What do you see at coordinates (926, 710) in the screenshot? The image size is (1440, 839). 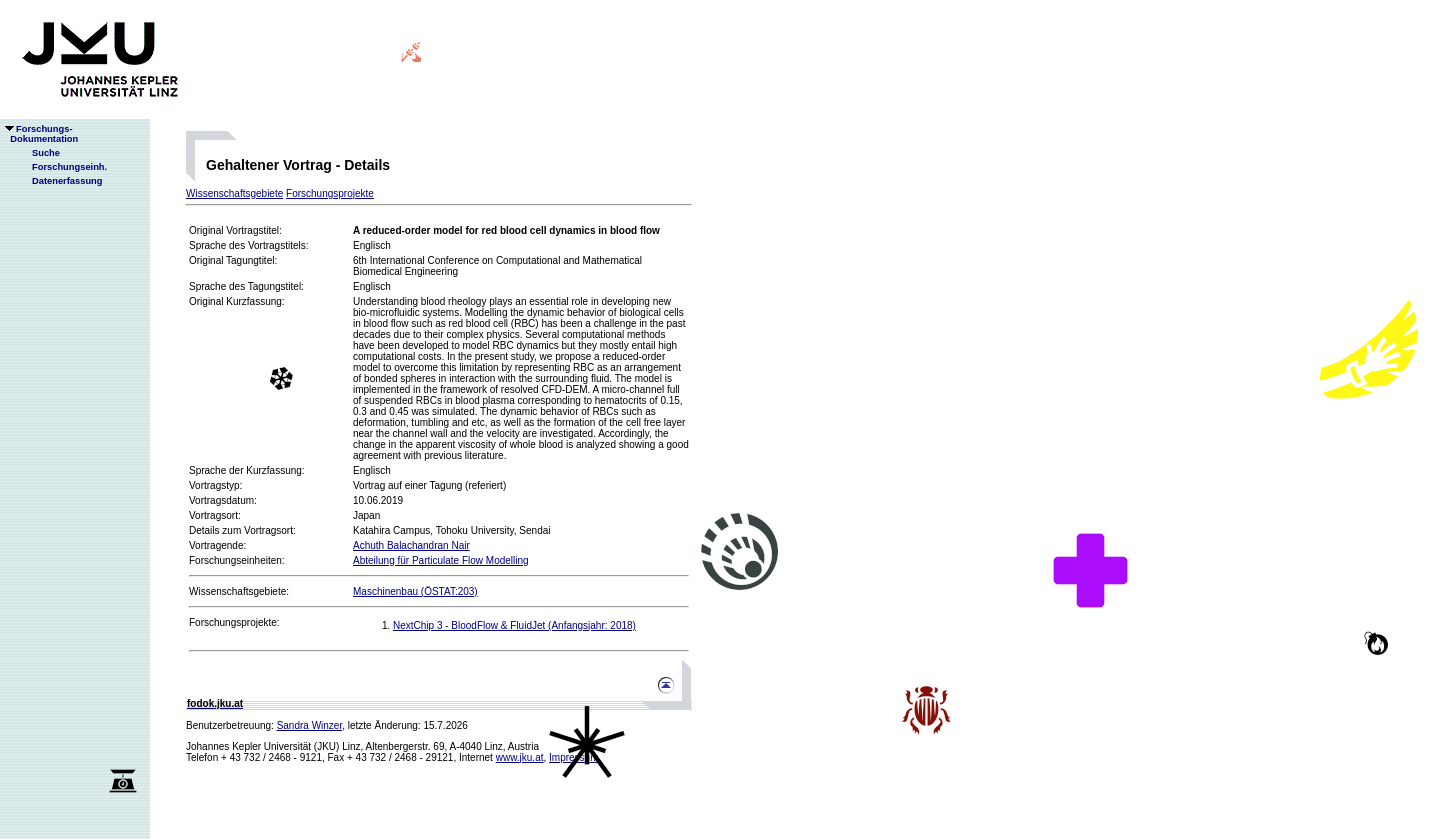 I see `egyptian or ancient history themed game element` at bounding box center [926, 710].